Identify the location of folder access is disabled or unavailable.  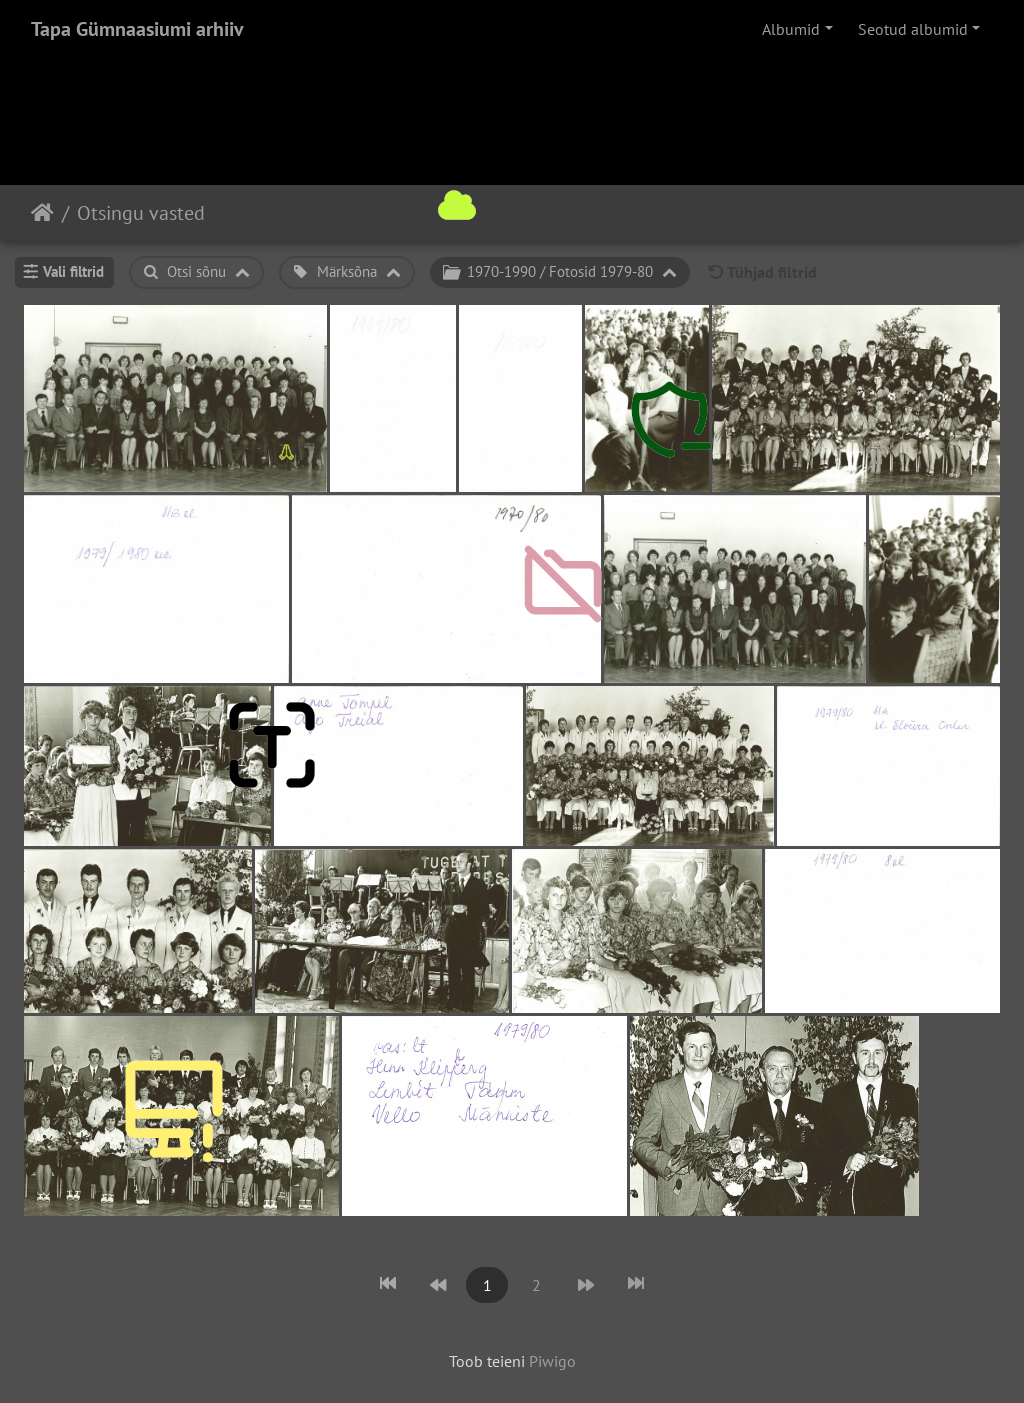
(563, 584).